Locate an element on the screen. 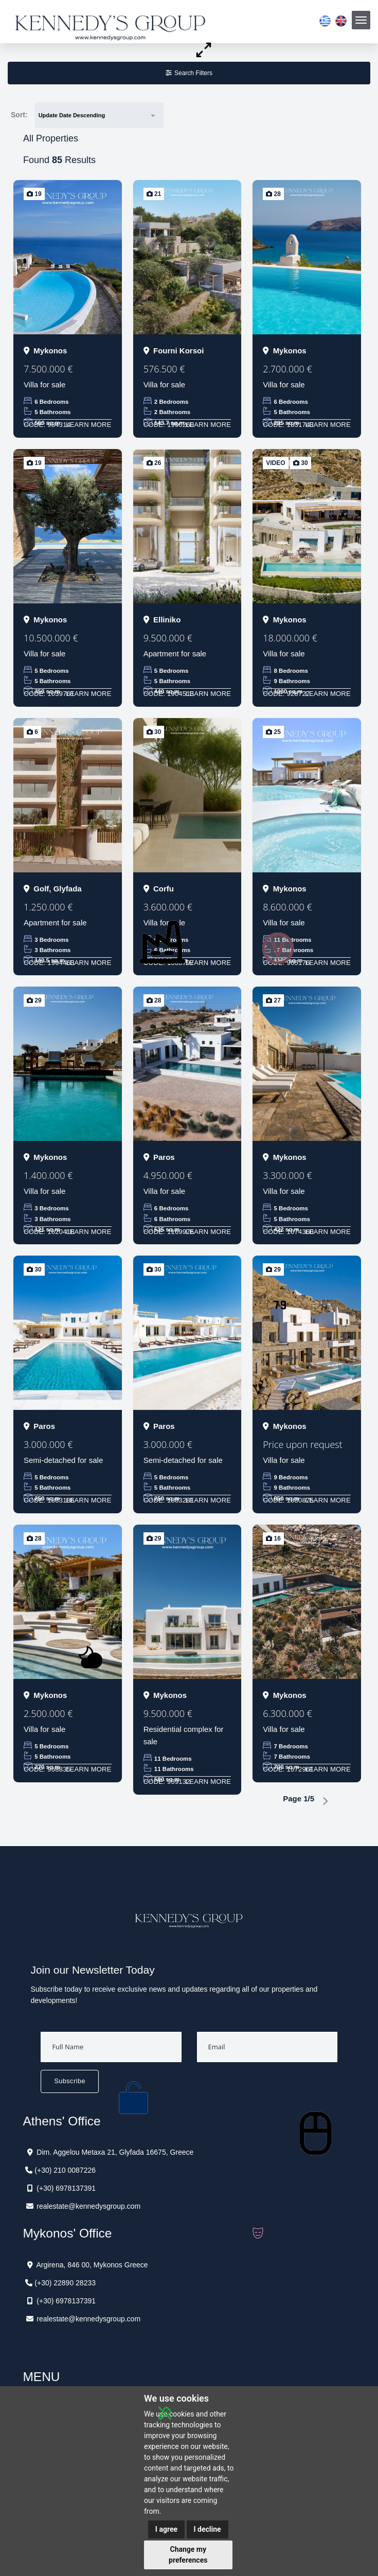  indicates mouse input device connected is located at coordinates (315, 2133).